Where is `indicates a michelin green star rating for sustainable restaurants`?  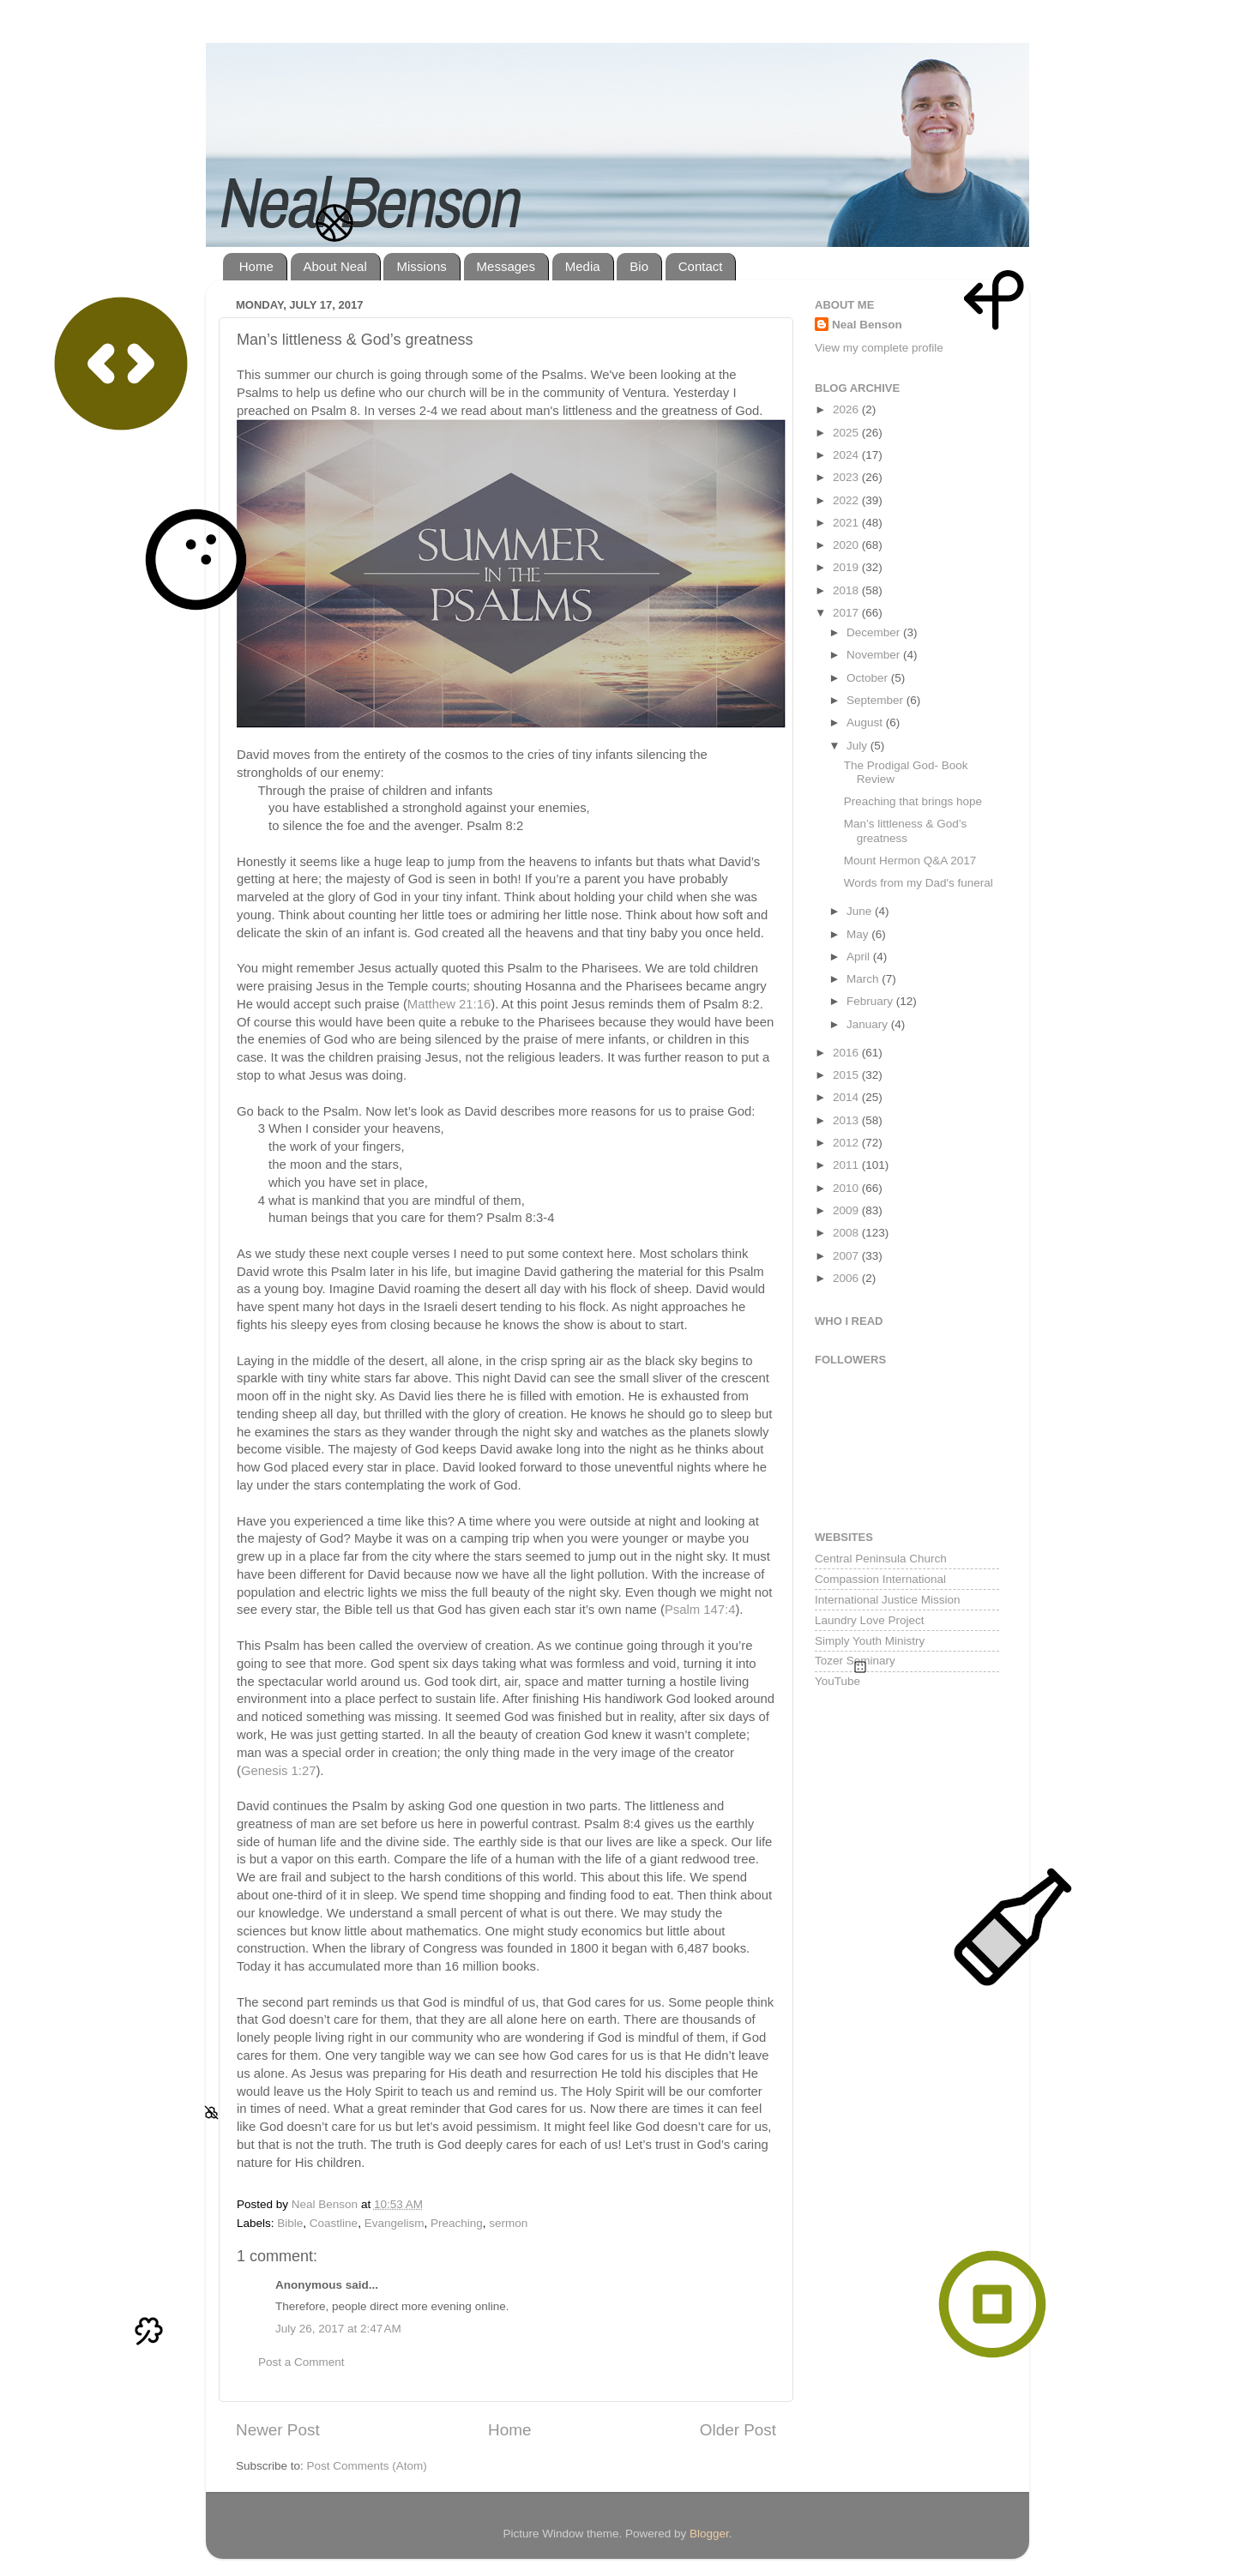
indicates a michelin green star rating for sustainable restaurants is located at coordinates (148, 2331).